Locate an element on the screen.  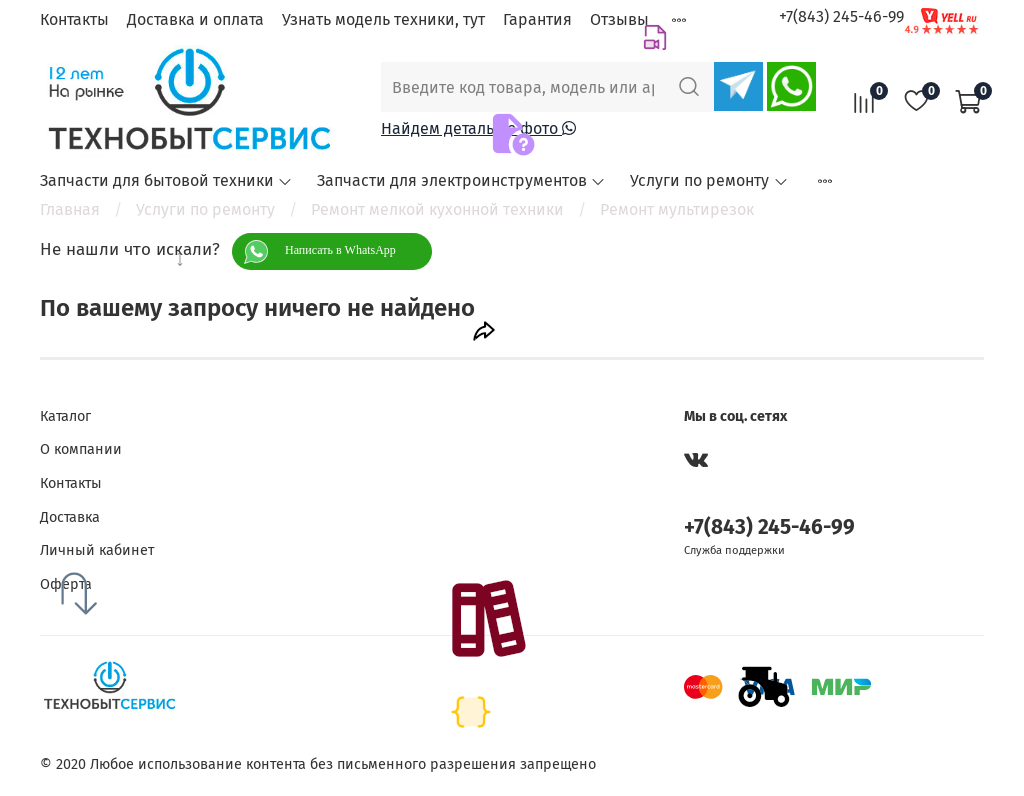
share content with others is located at coordinates (484, 331).